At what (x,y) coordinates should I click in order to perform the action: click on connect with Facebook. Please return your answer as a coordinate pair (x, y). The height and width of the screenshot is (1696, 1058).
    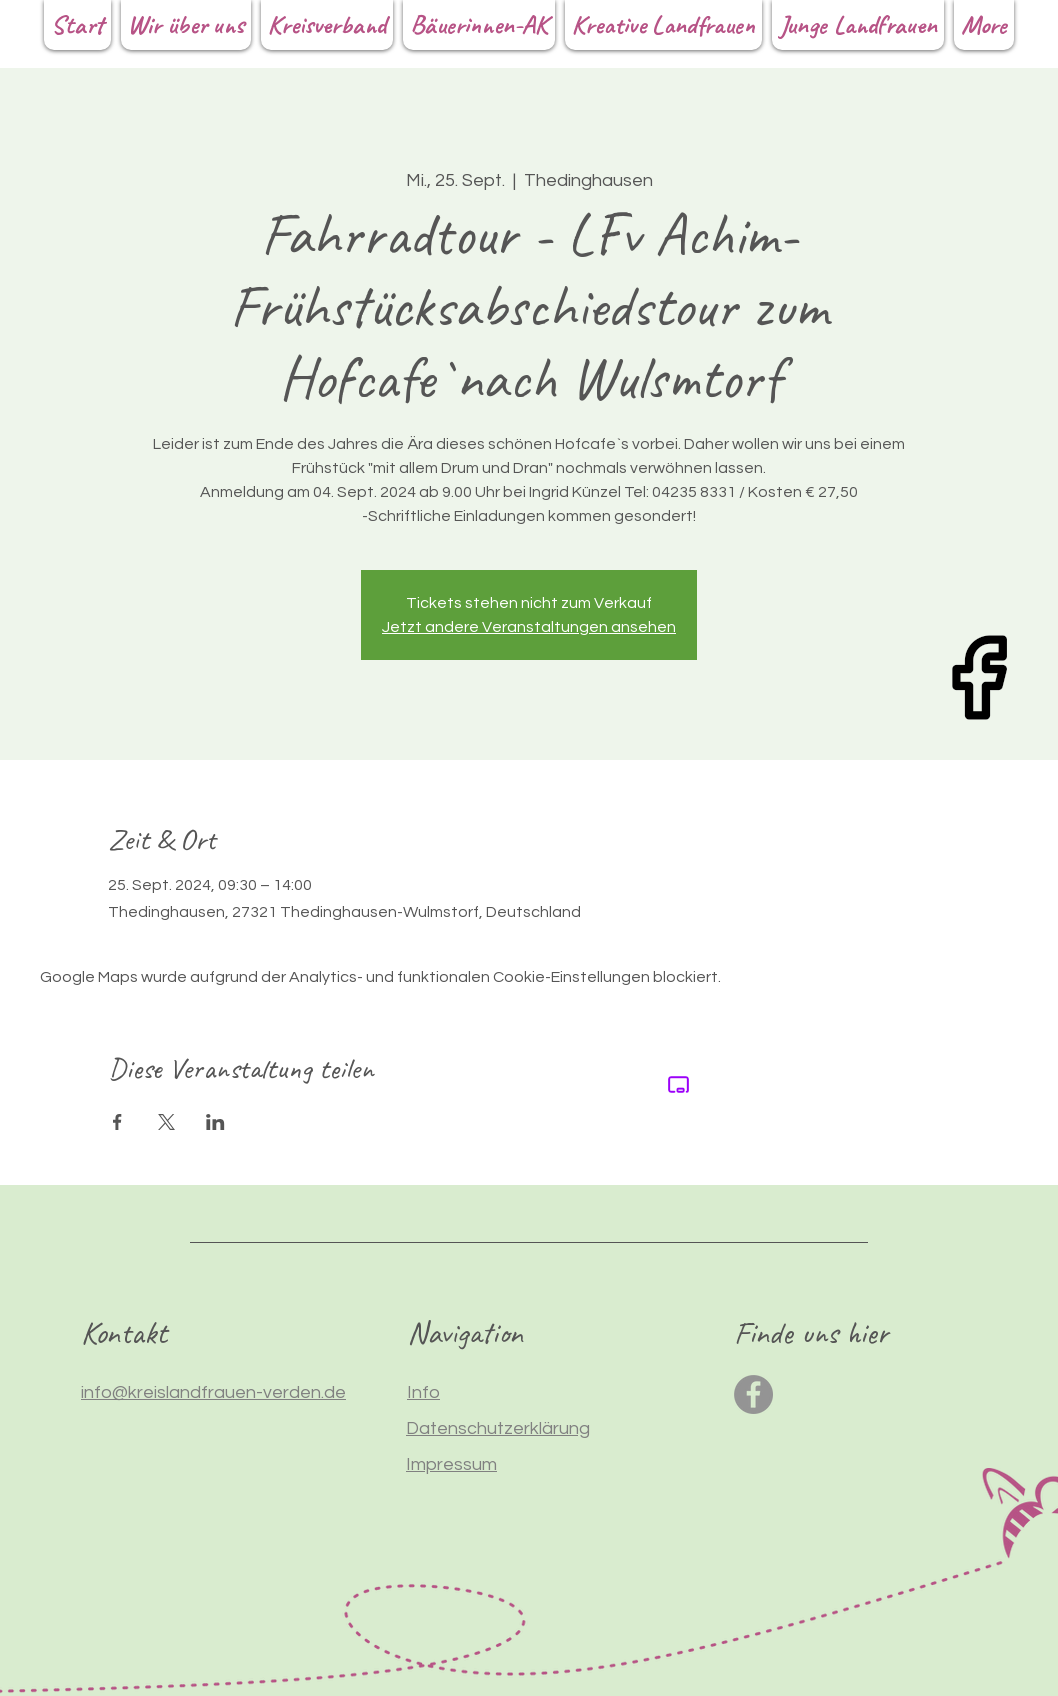
    Looking at the image, I should click on (977, 677).